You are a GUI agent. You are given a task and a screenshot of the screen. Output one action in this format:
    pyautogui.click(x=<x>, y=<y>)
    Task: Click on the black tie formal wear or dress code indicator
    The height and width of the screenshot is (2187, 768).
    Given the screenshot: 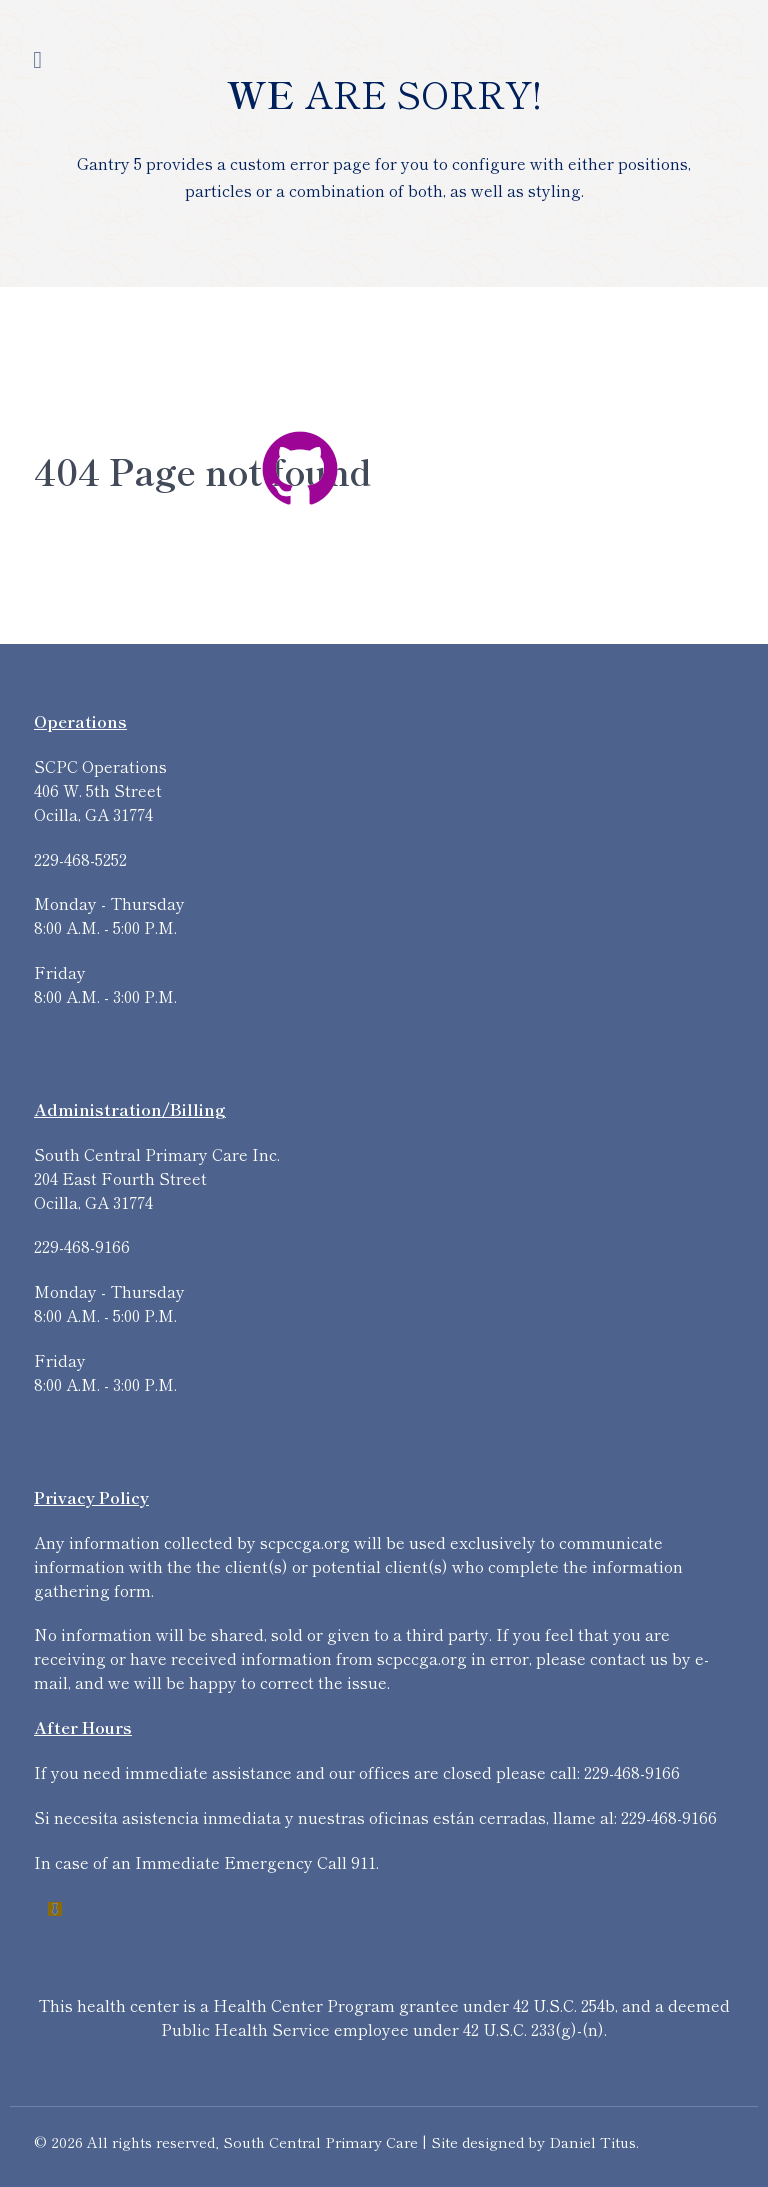 What is the action you would take?
    pyautogui.click(x=55, y=1909)
    